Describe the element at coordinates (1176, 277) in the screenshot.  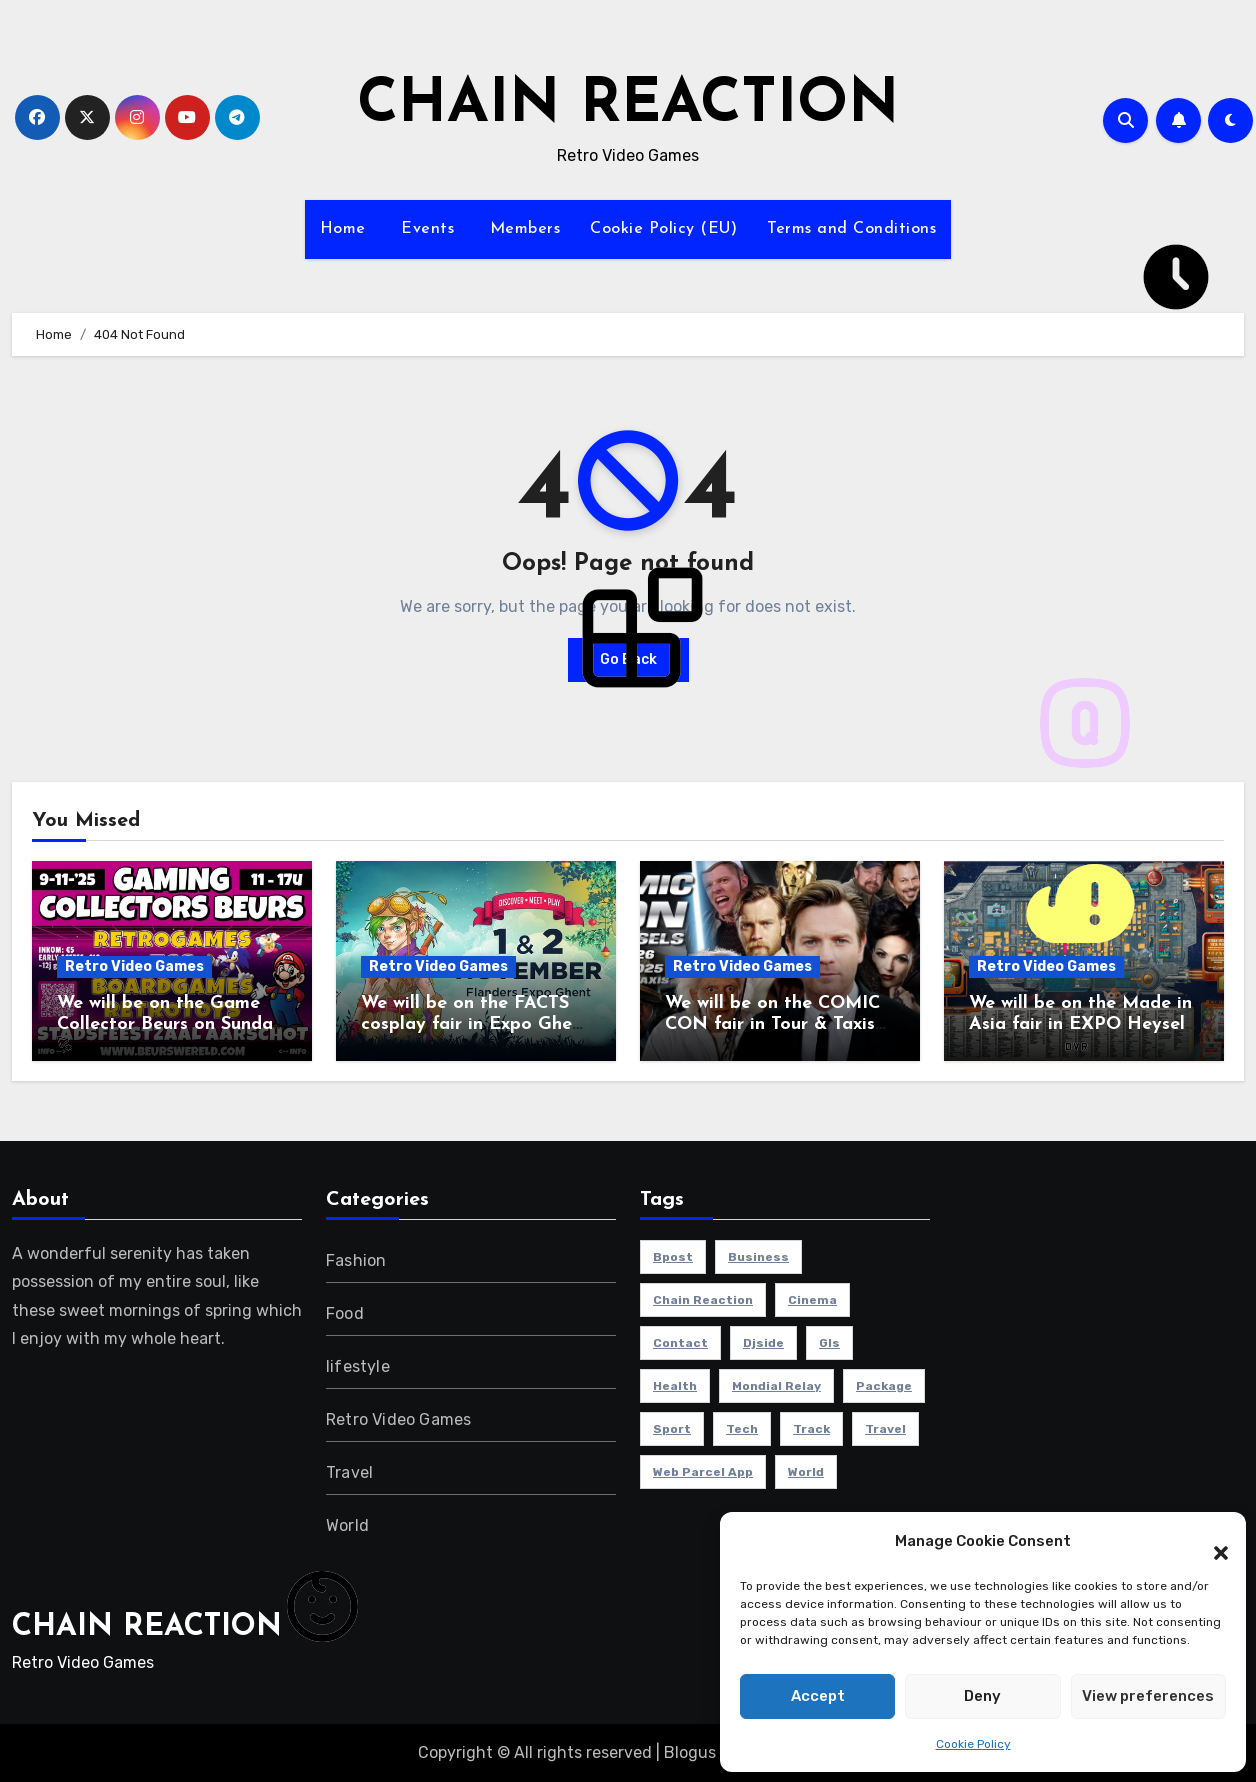
I see `view time or clock settings` at that location.